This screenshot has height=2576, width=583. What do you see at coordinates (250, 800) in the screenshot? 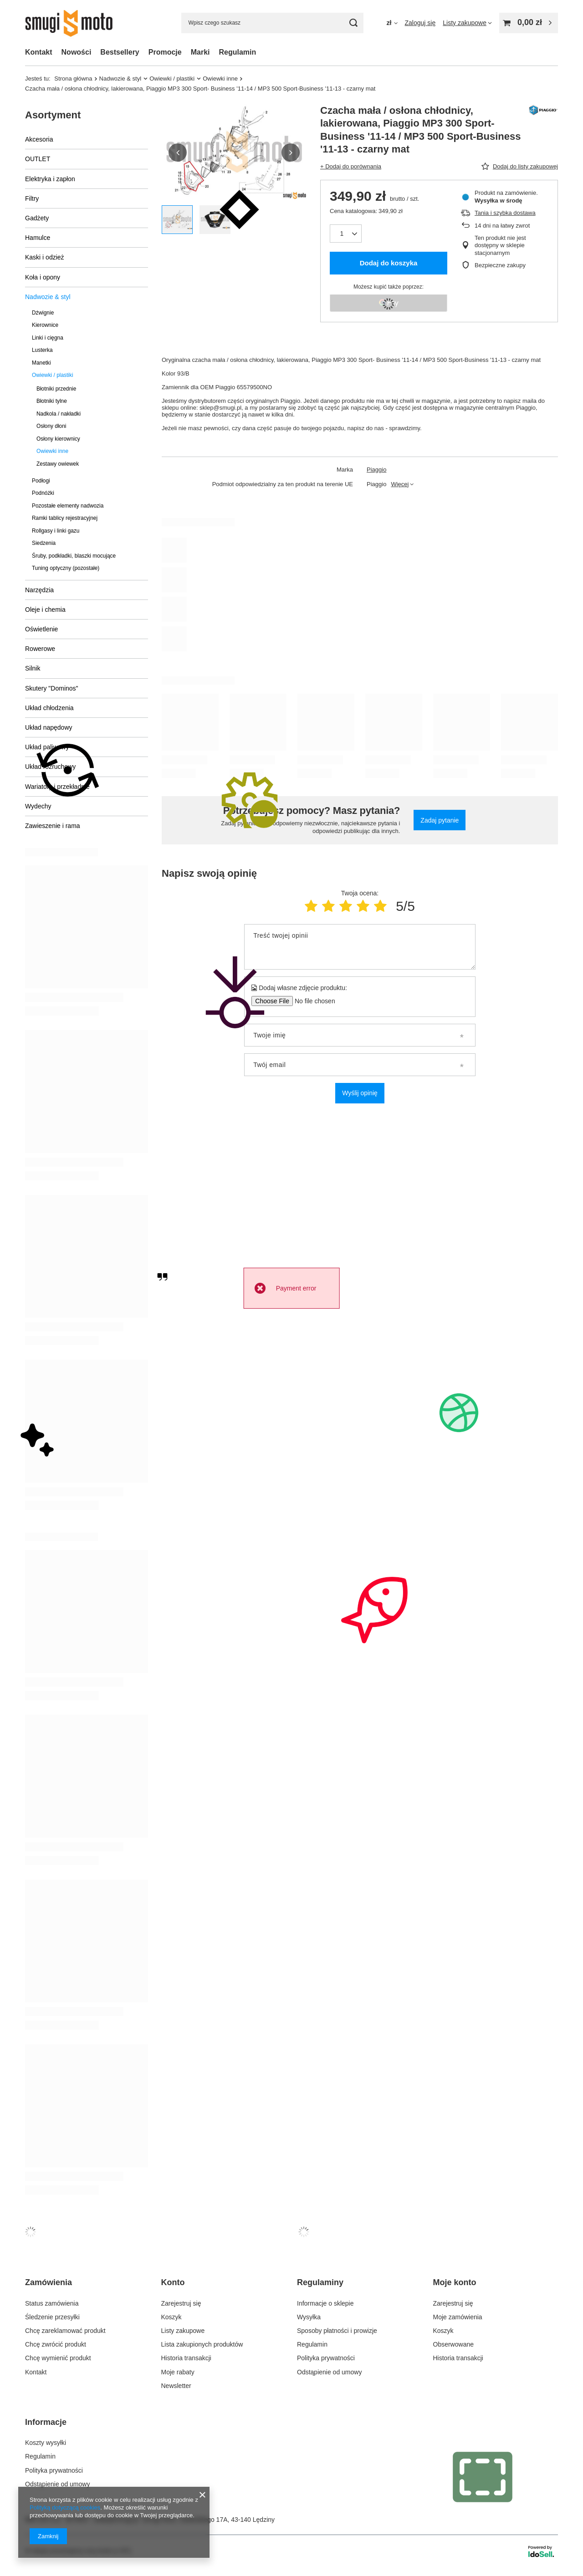
I see `exclude file or folder from settings` at bounding box center [250, 800].